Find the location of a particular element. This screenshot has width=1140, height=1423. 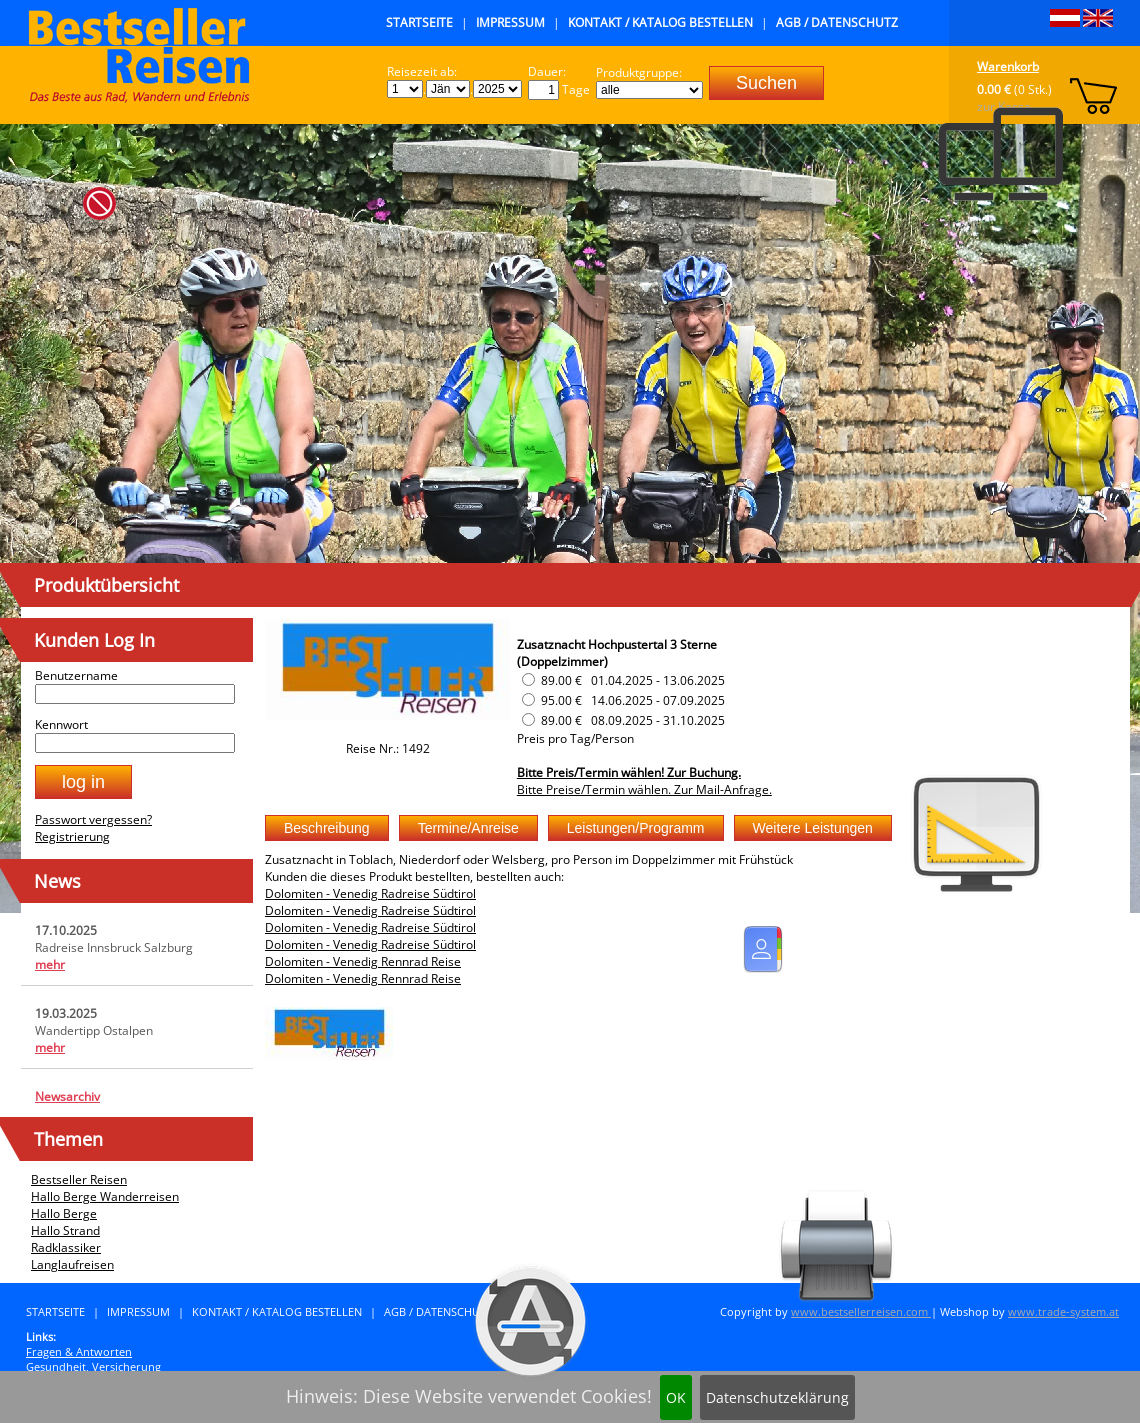

access print and scan preferences is located at coordinates (836, 1245).